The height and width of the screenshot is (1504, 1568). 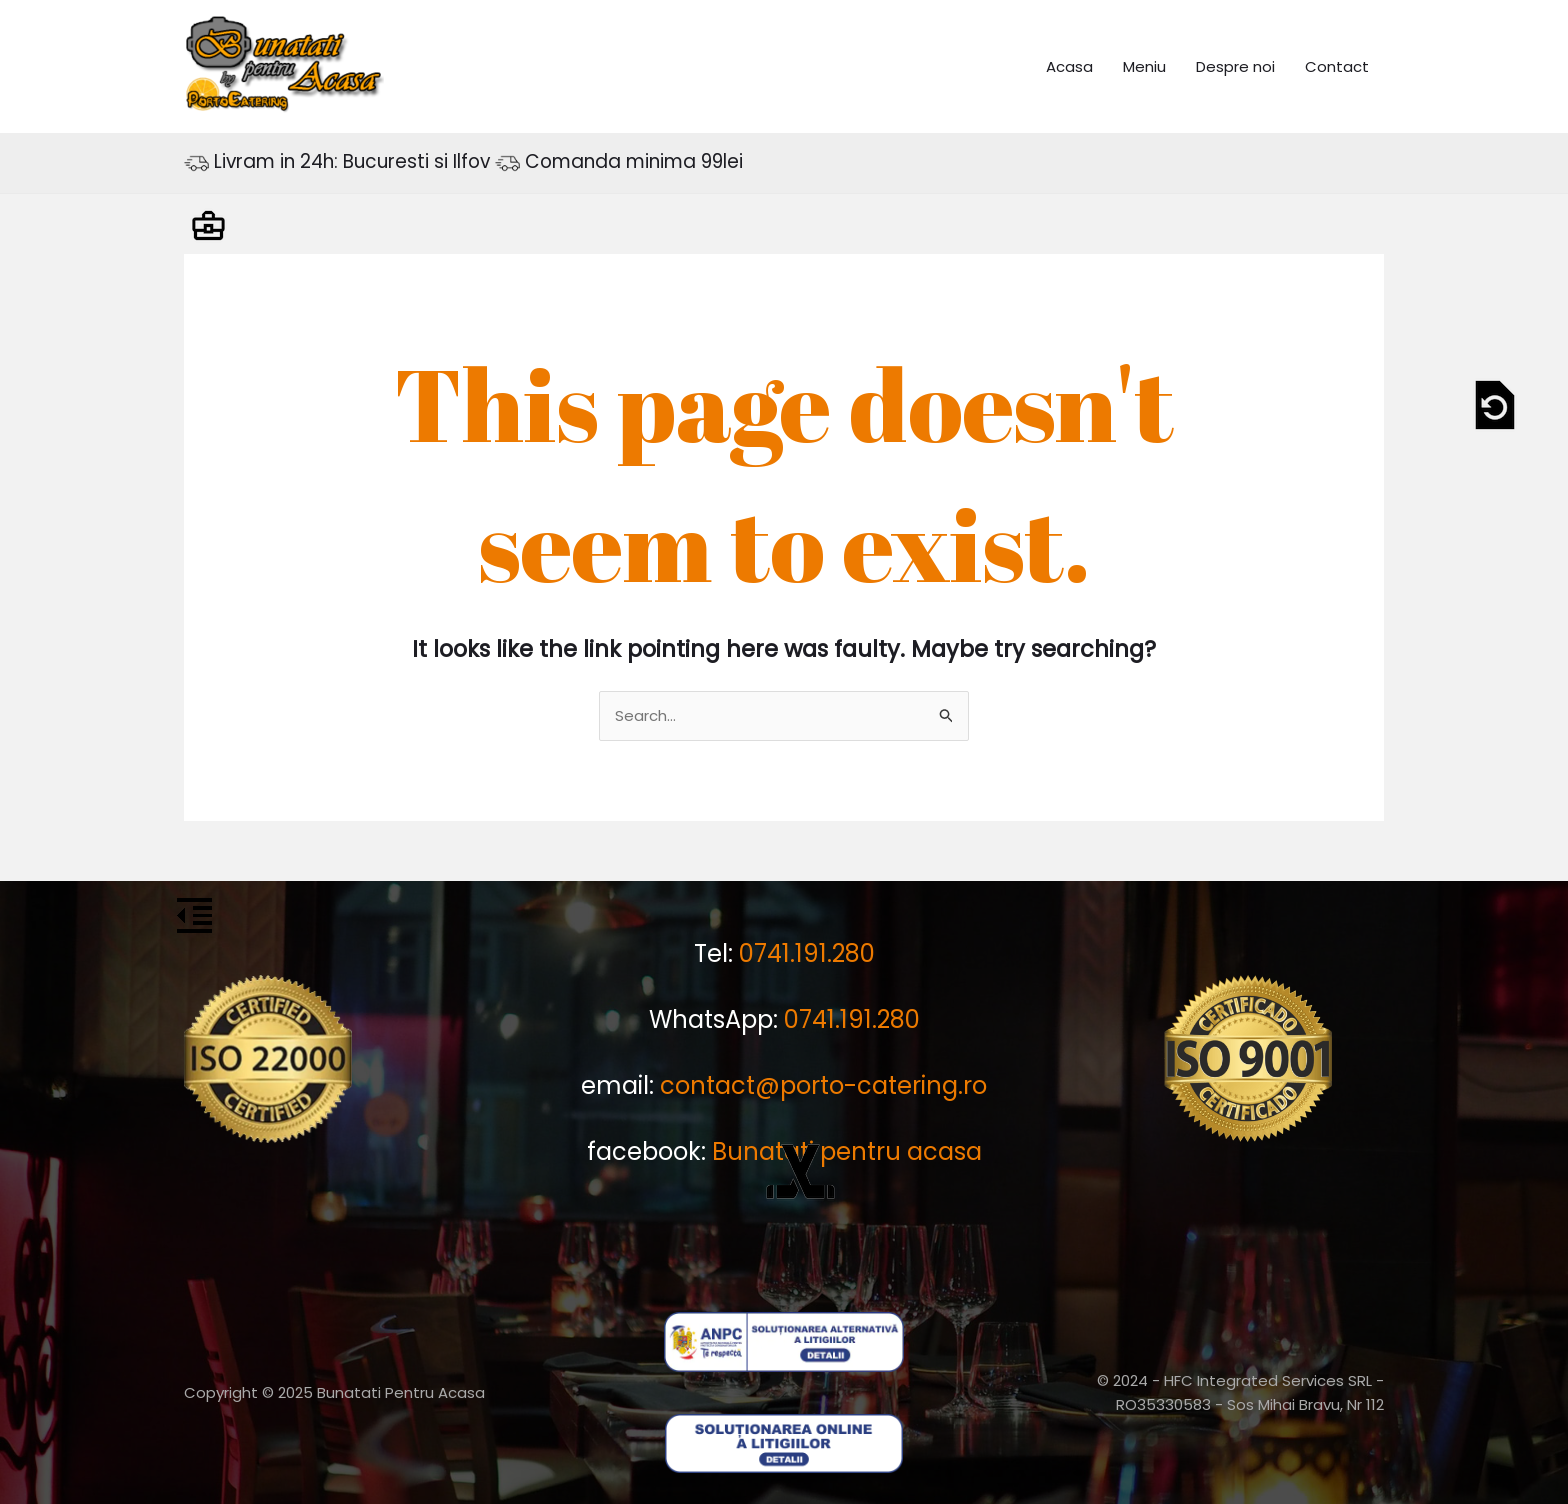 I want to click on restore a previous version of a document, so click(x=1495, y=405).